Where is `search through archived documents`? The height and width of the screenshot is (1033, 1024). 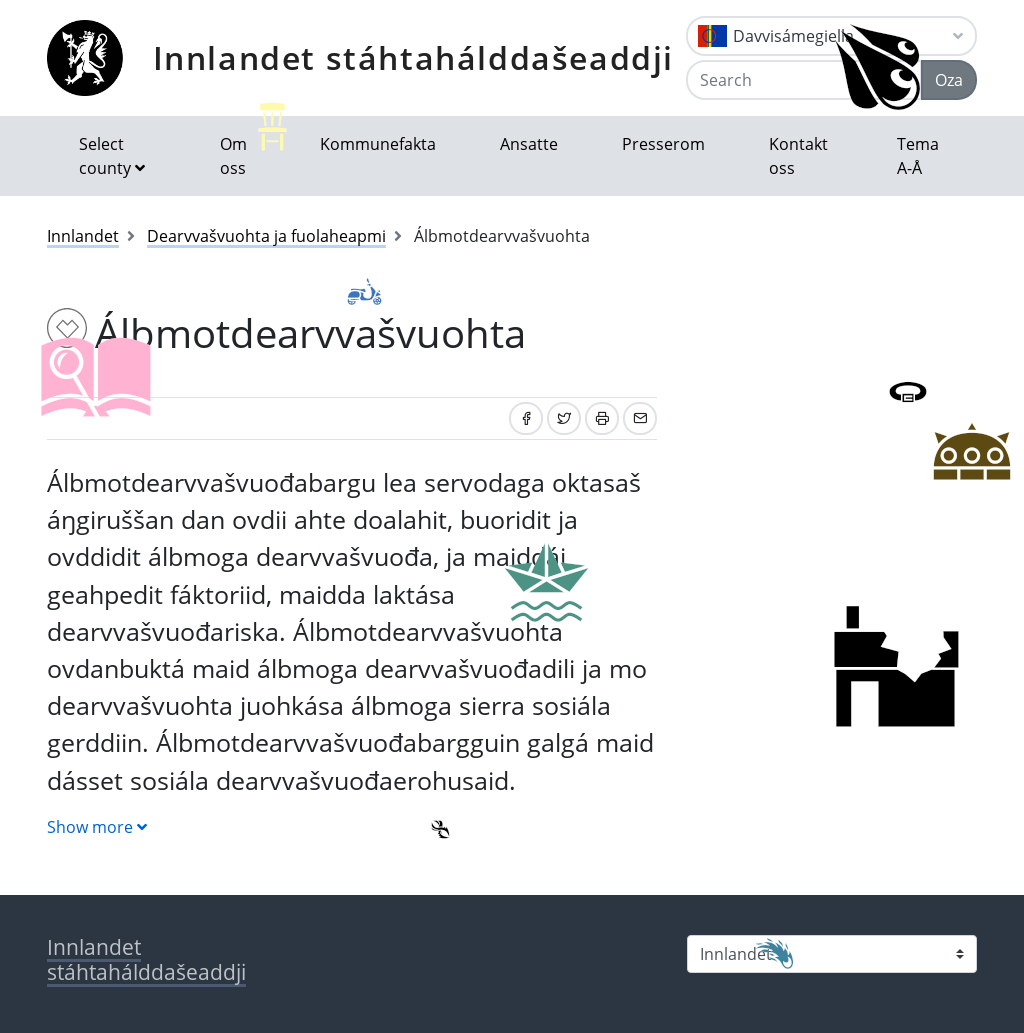
search through archived documents is located at coordinates (96, 377).